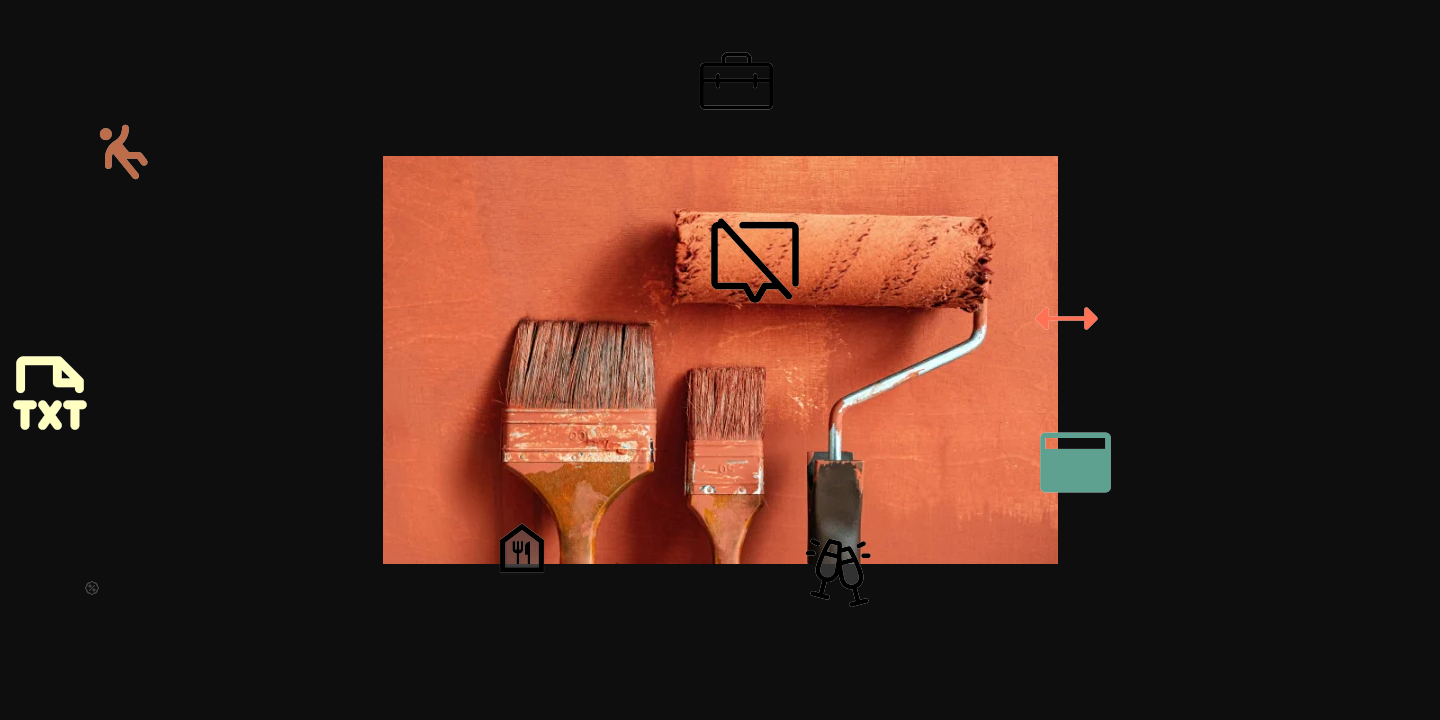 The image size is (1440, 720). What do you see at coordinates (1075, 462) in the screenshot?
I see `open web browser` at bounding box center [1075, 462].